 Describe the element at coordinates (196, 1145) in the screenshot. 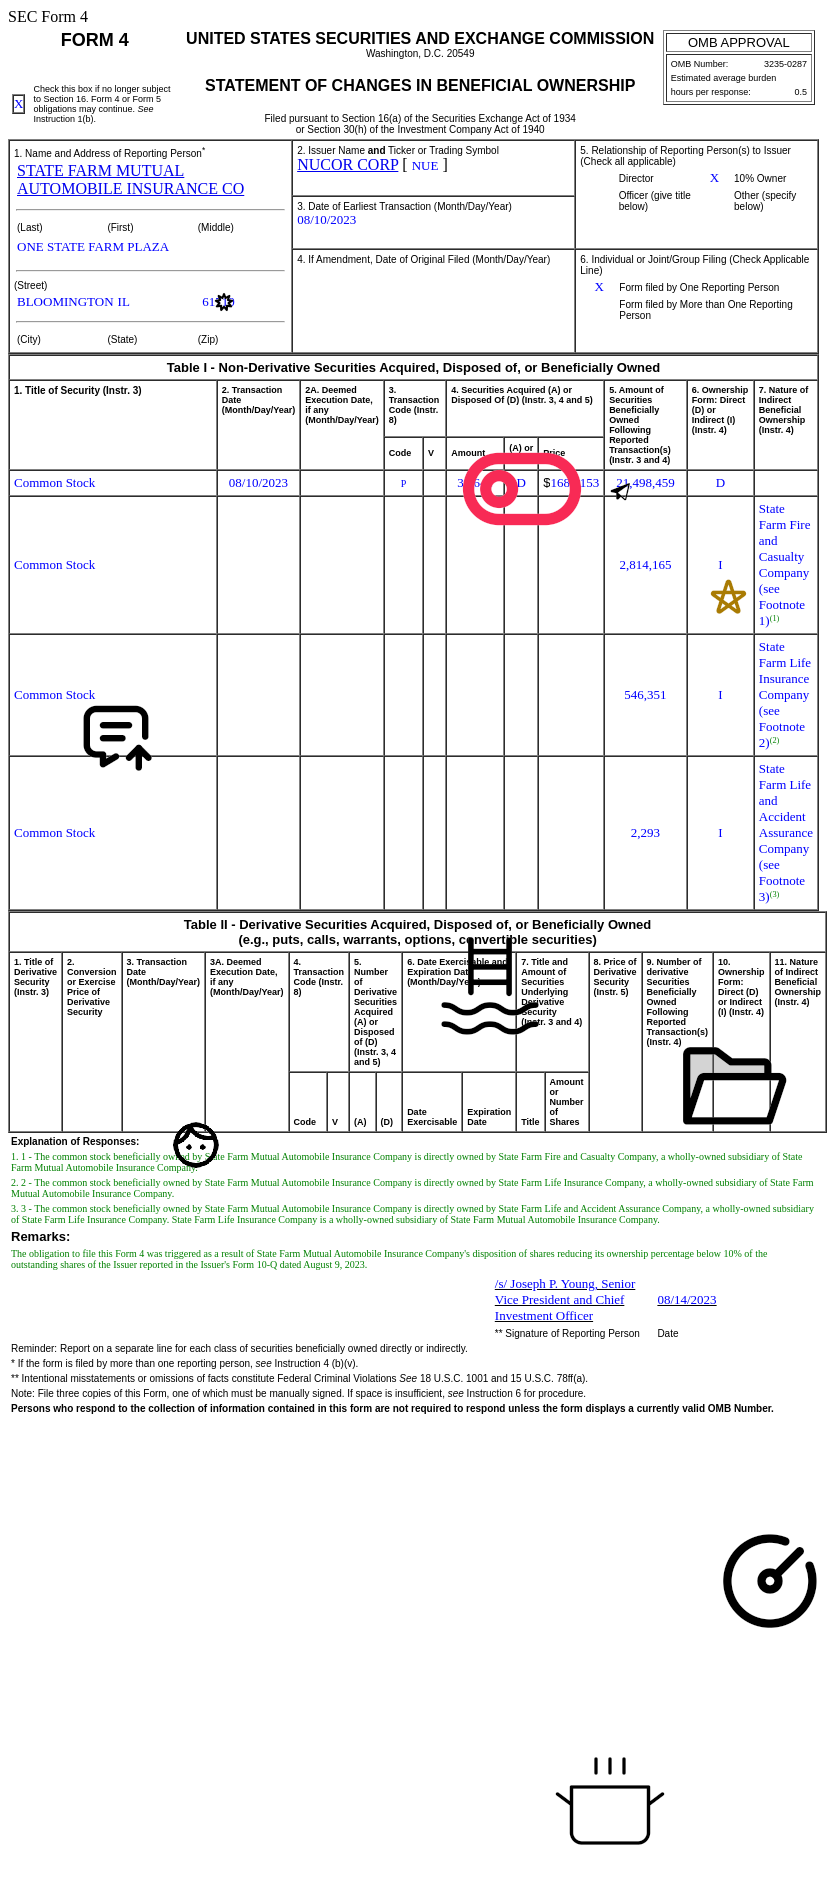

I see `access your profile or account settings` at that location.